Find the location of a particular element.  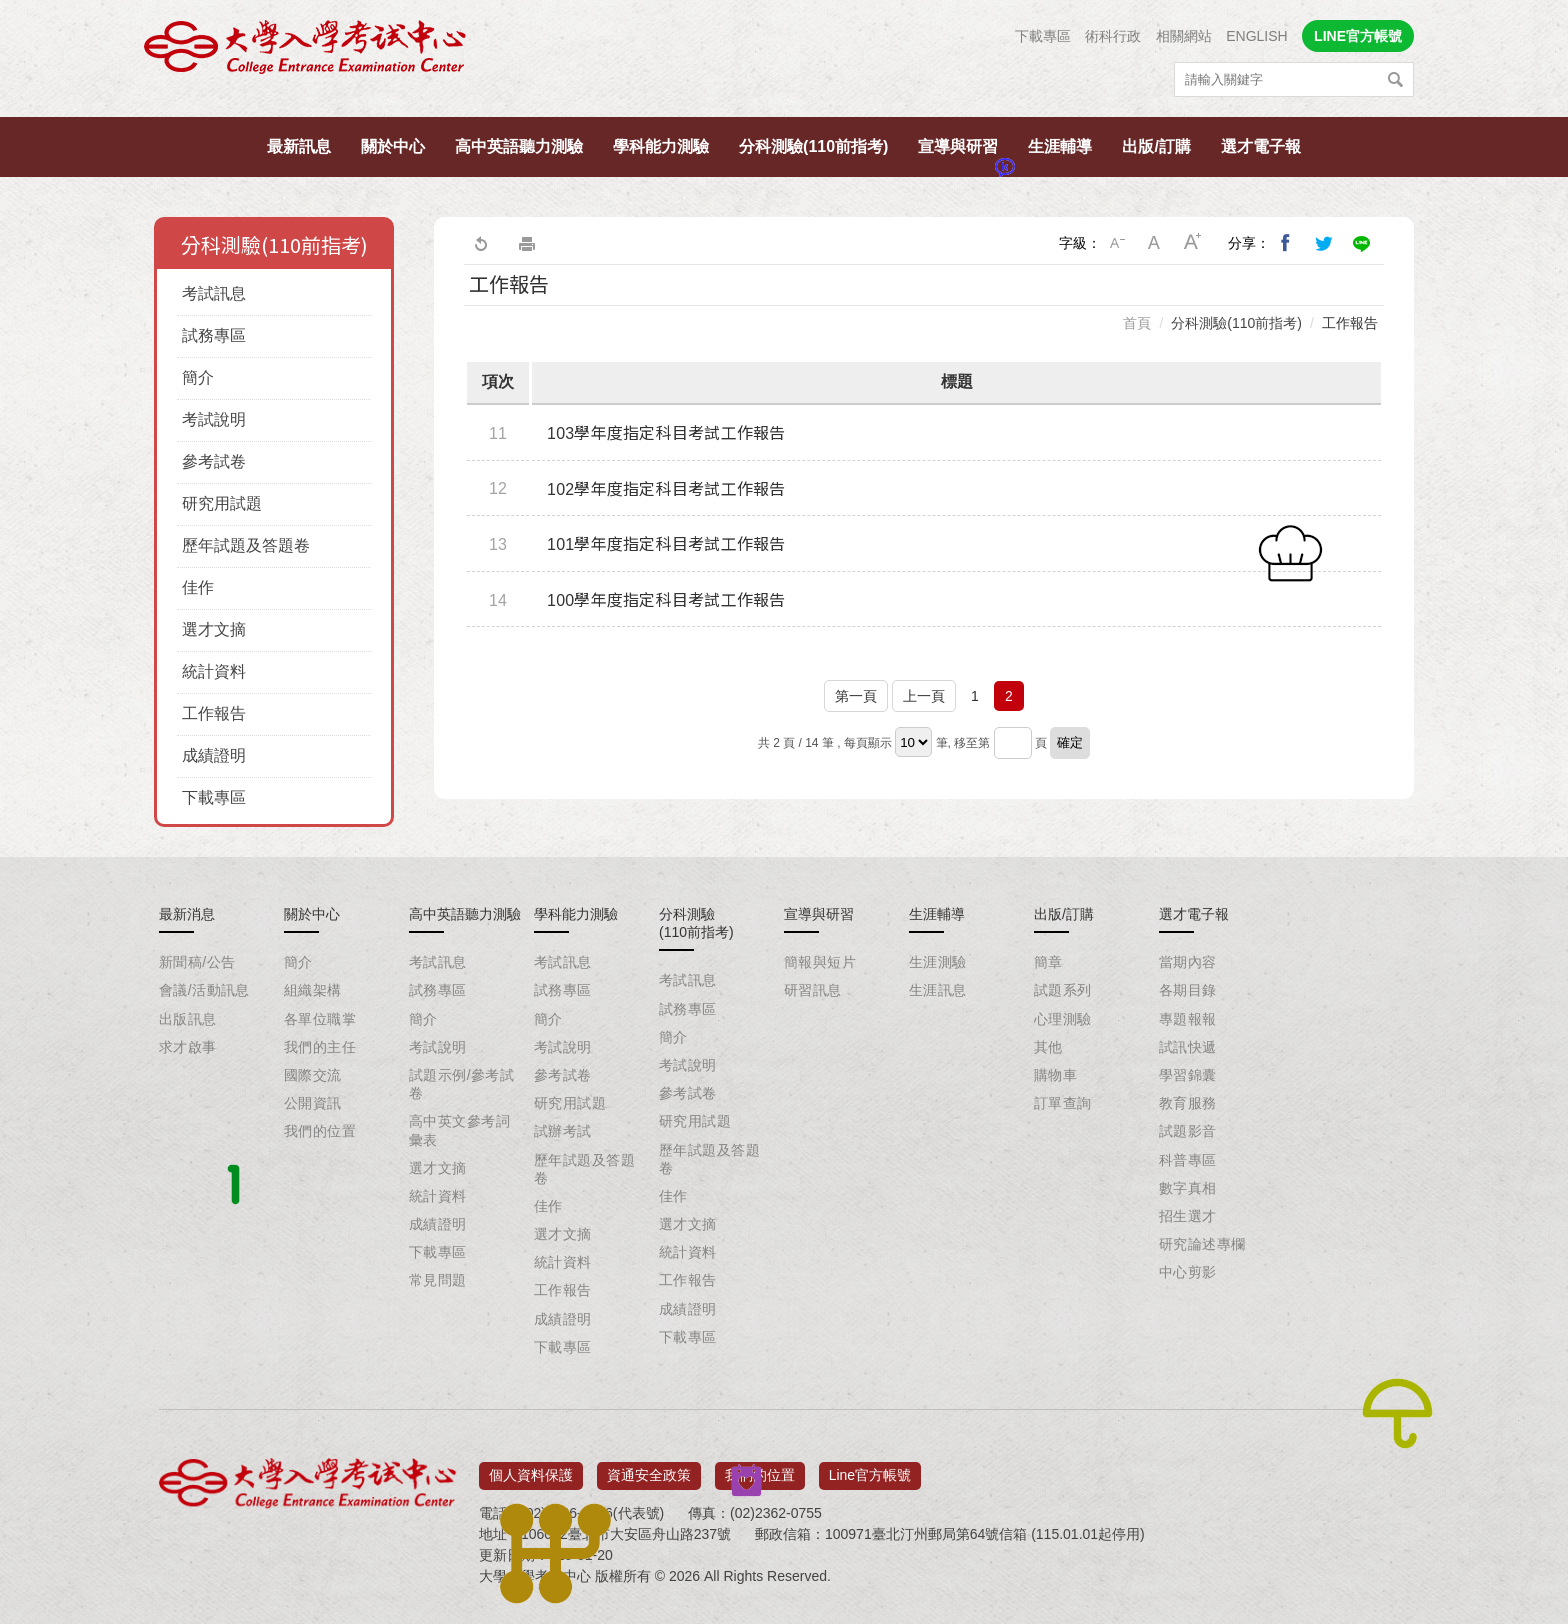

view weather protection or rain forecast is located at coordinates (1397, 1413).